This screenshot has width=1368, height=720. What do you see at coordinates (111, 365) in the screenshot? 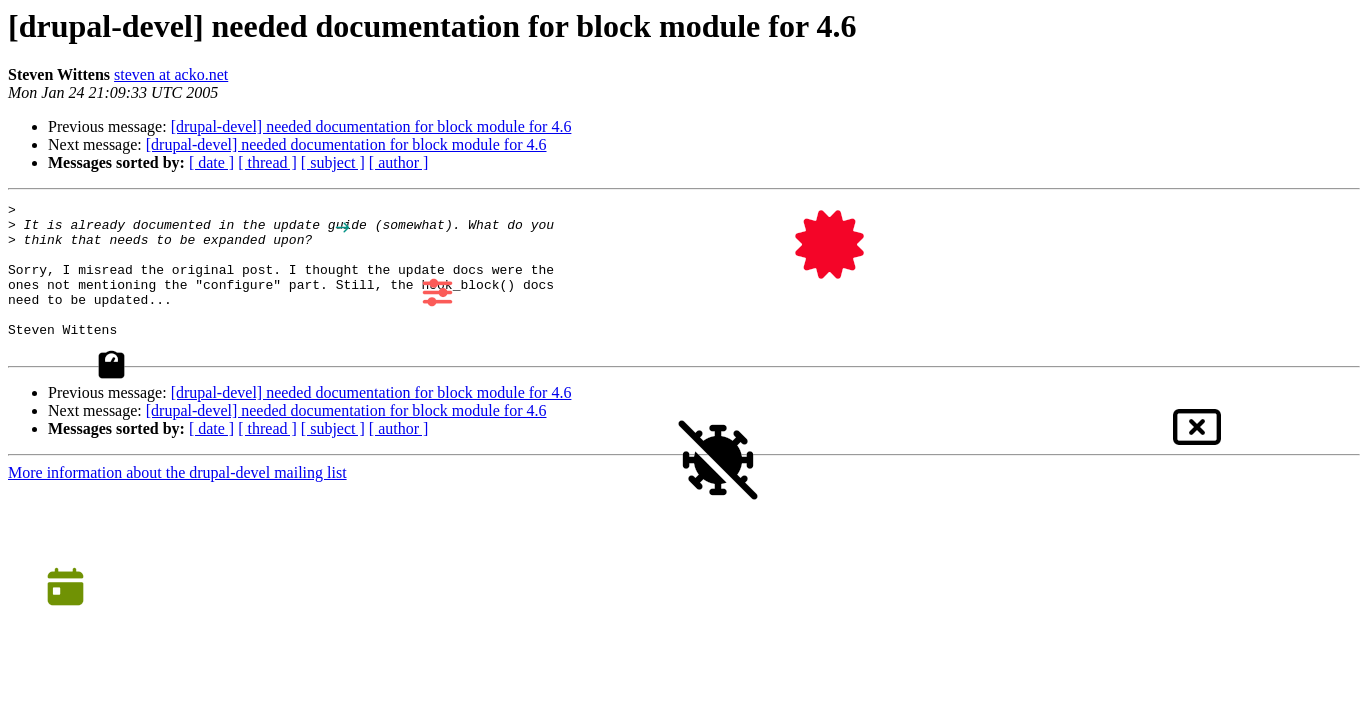
I see `view weight or body measurements` at bounding box center [111, 365].